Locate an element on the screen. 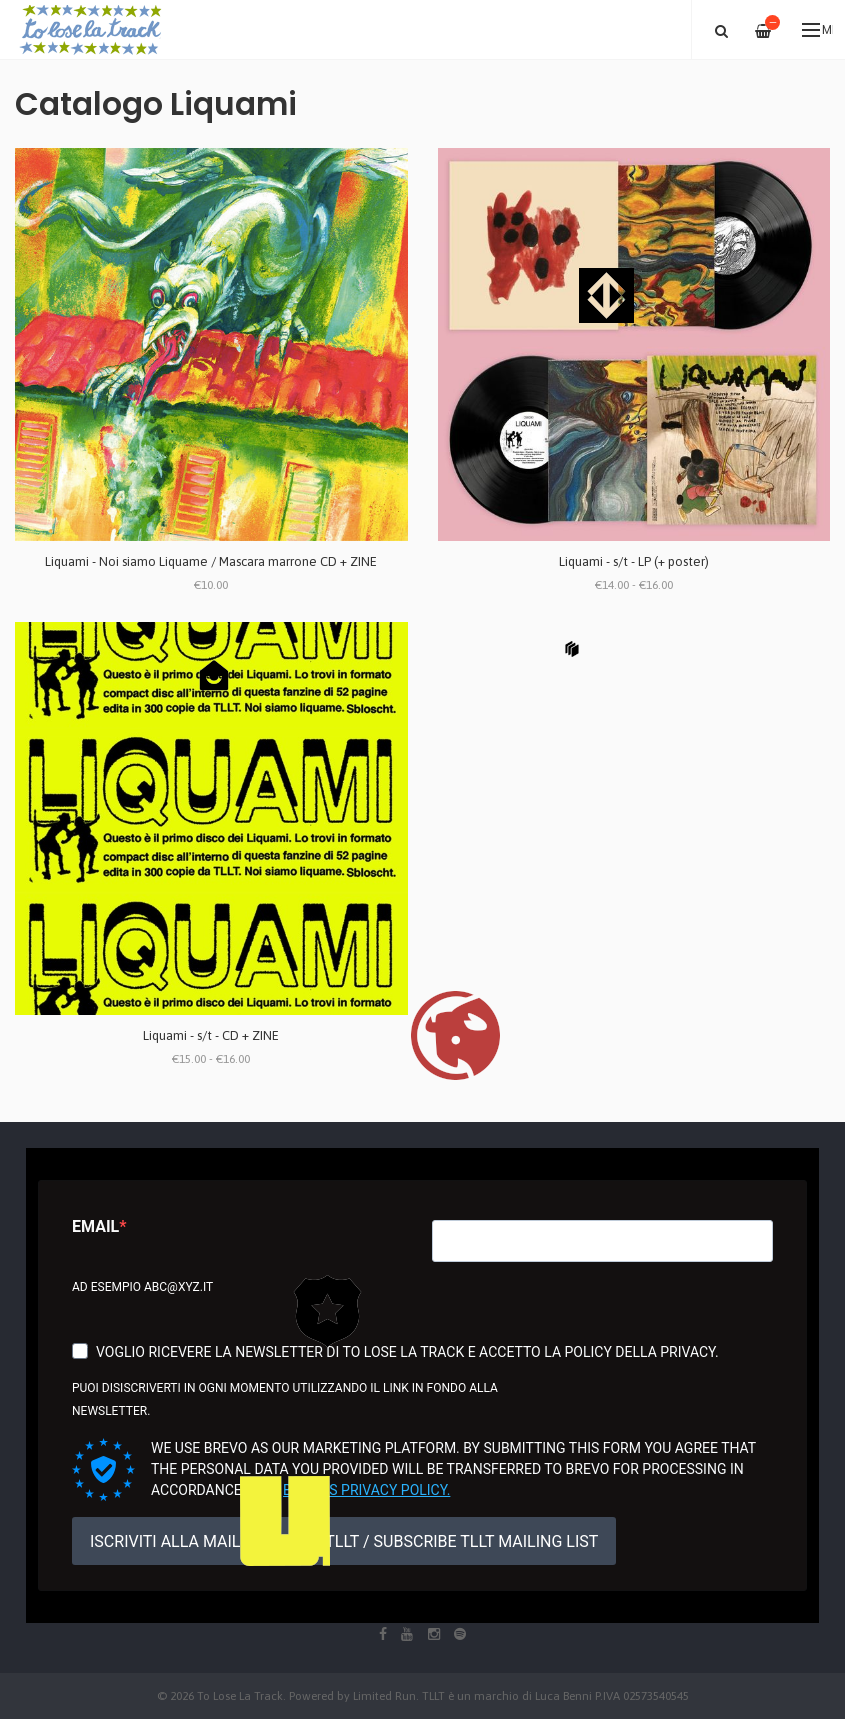 The width and height of the screenshot is (845, 1719). indicates law enforcement or security-related content is located at coordinates (327, 1310).